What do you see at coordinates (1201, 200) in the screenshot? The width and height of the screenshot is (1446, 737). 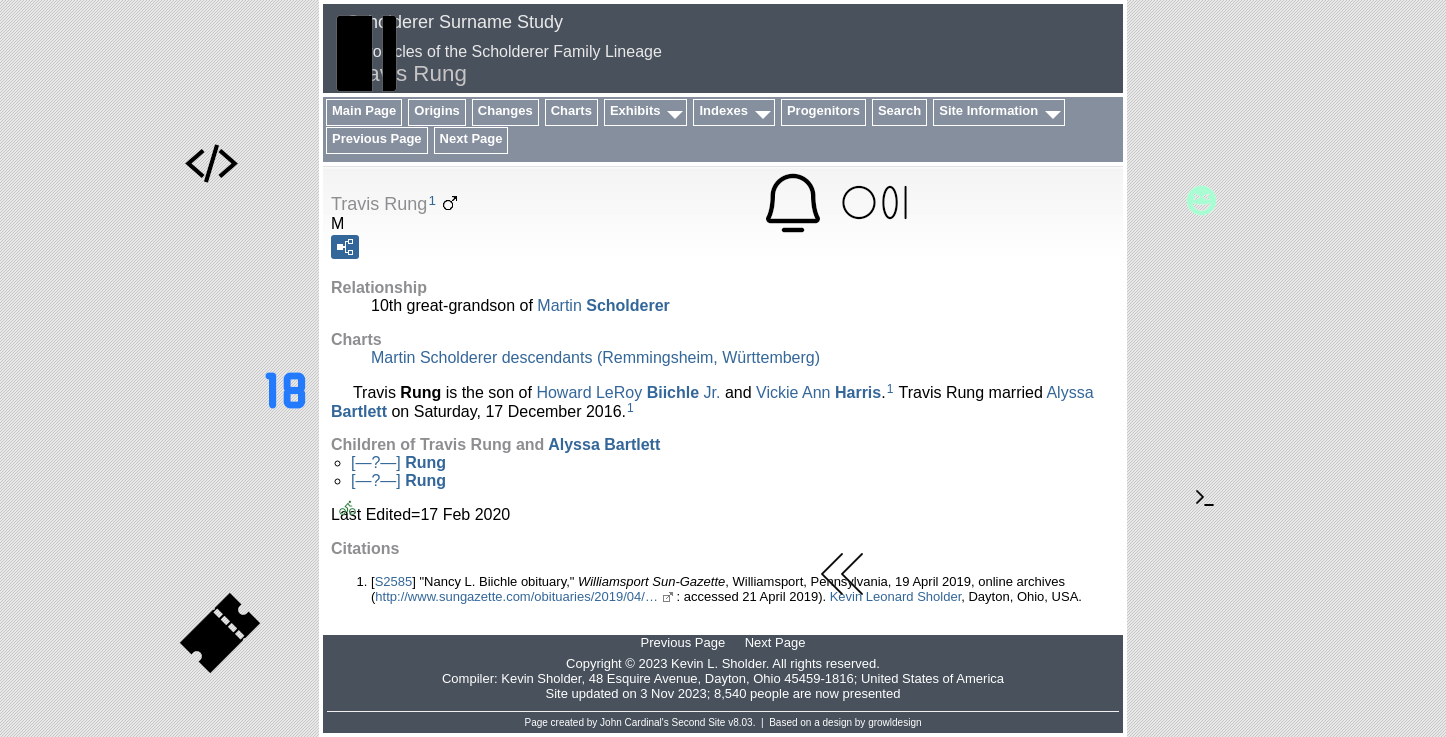 I see `react with a laughing emoji` at bounding box center [1201, 200].